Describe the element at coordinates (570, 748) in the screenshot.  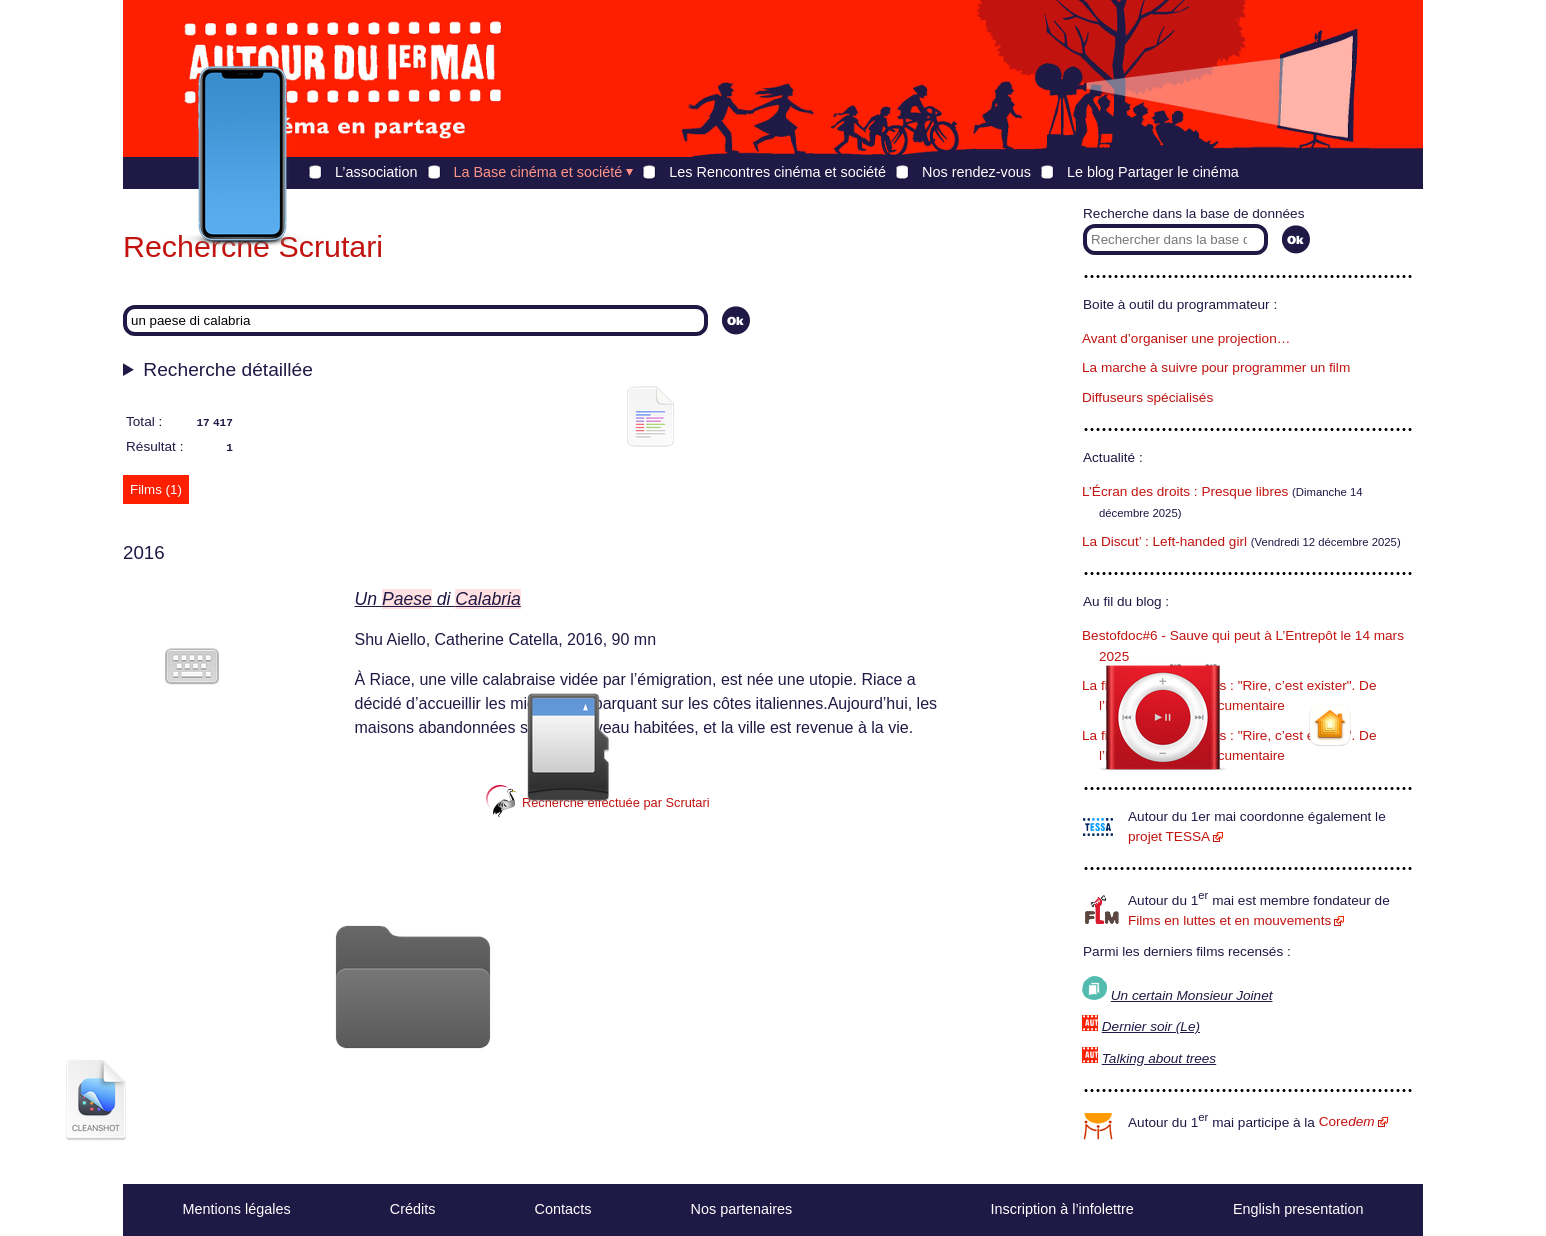
I see `microSD or TransFlash memory card storage device` at that location.